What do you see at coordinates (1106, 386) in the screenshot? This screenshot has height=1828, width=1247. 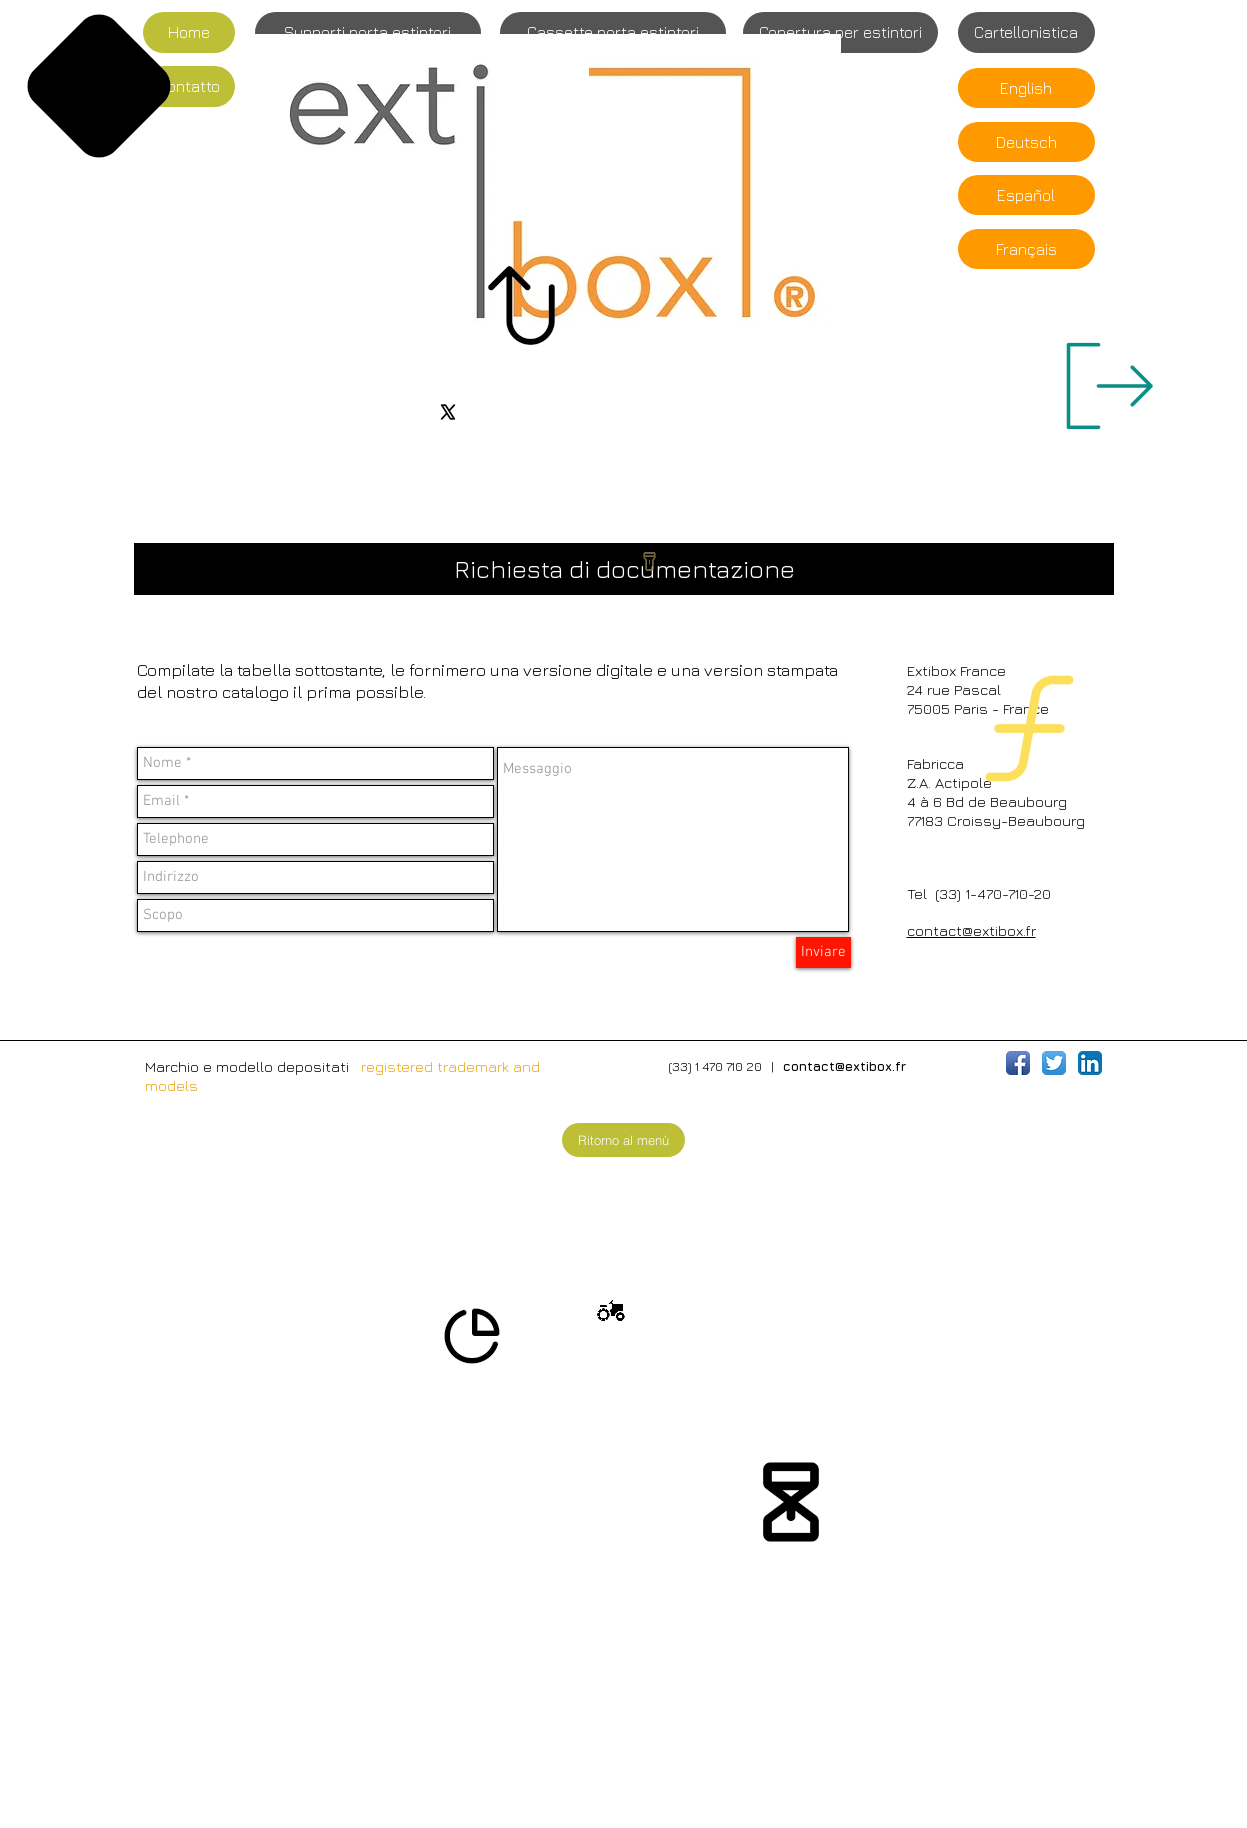 I see `sign out of your account` at bounding box center [1106, 386].